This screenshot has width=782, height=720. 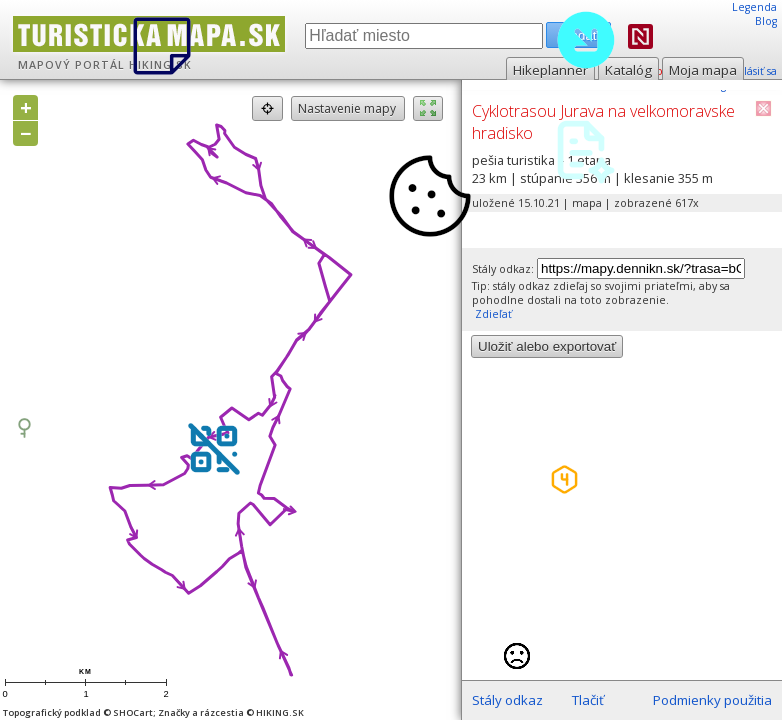 What do you see at coordinates (564, 479) in the screenshot?
I see `step 4 in a multi-step process` at bounding box center [564, 479].